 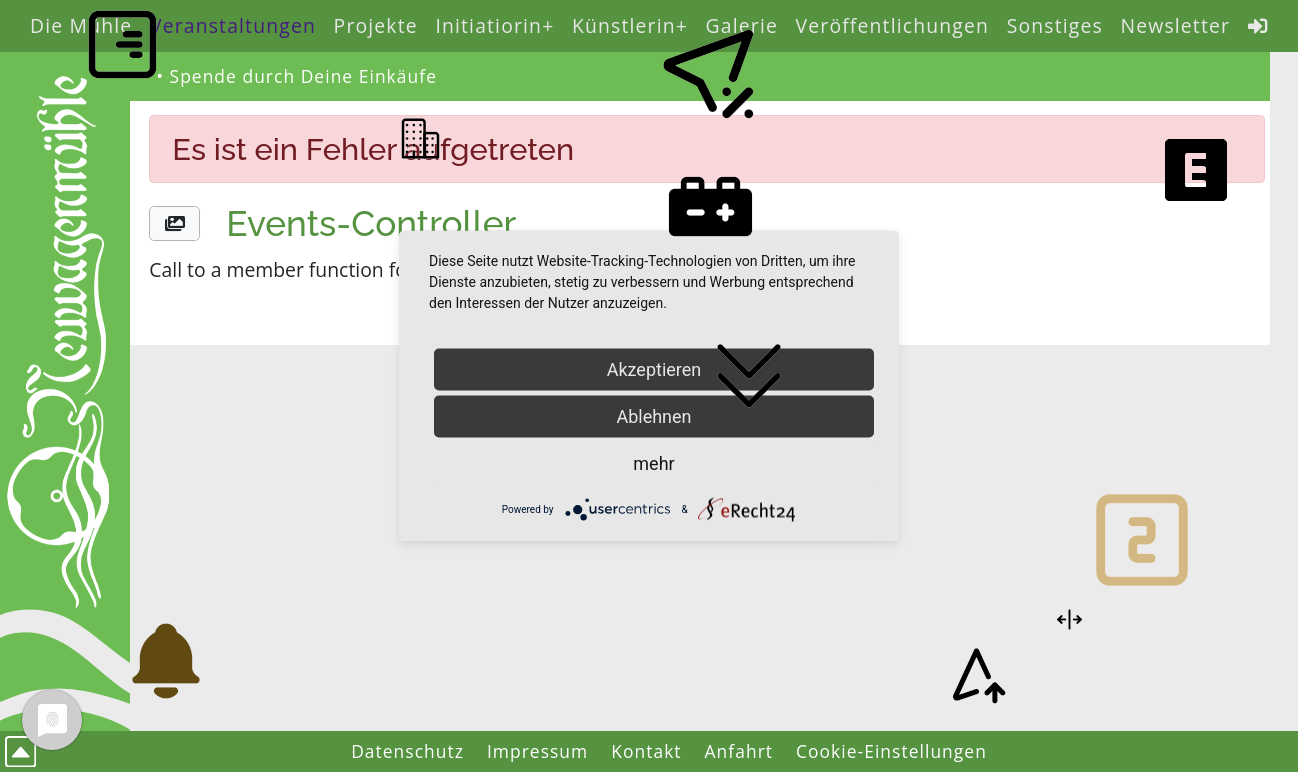 What do you see at coordinates (749, 373) in the screenshot?
I see `expand content or show more items` at bounding box center [749, 373].